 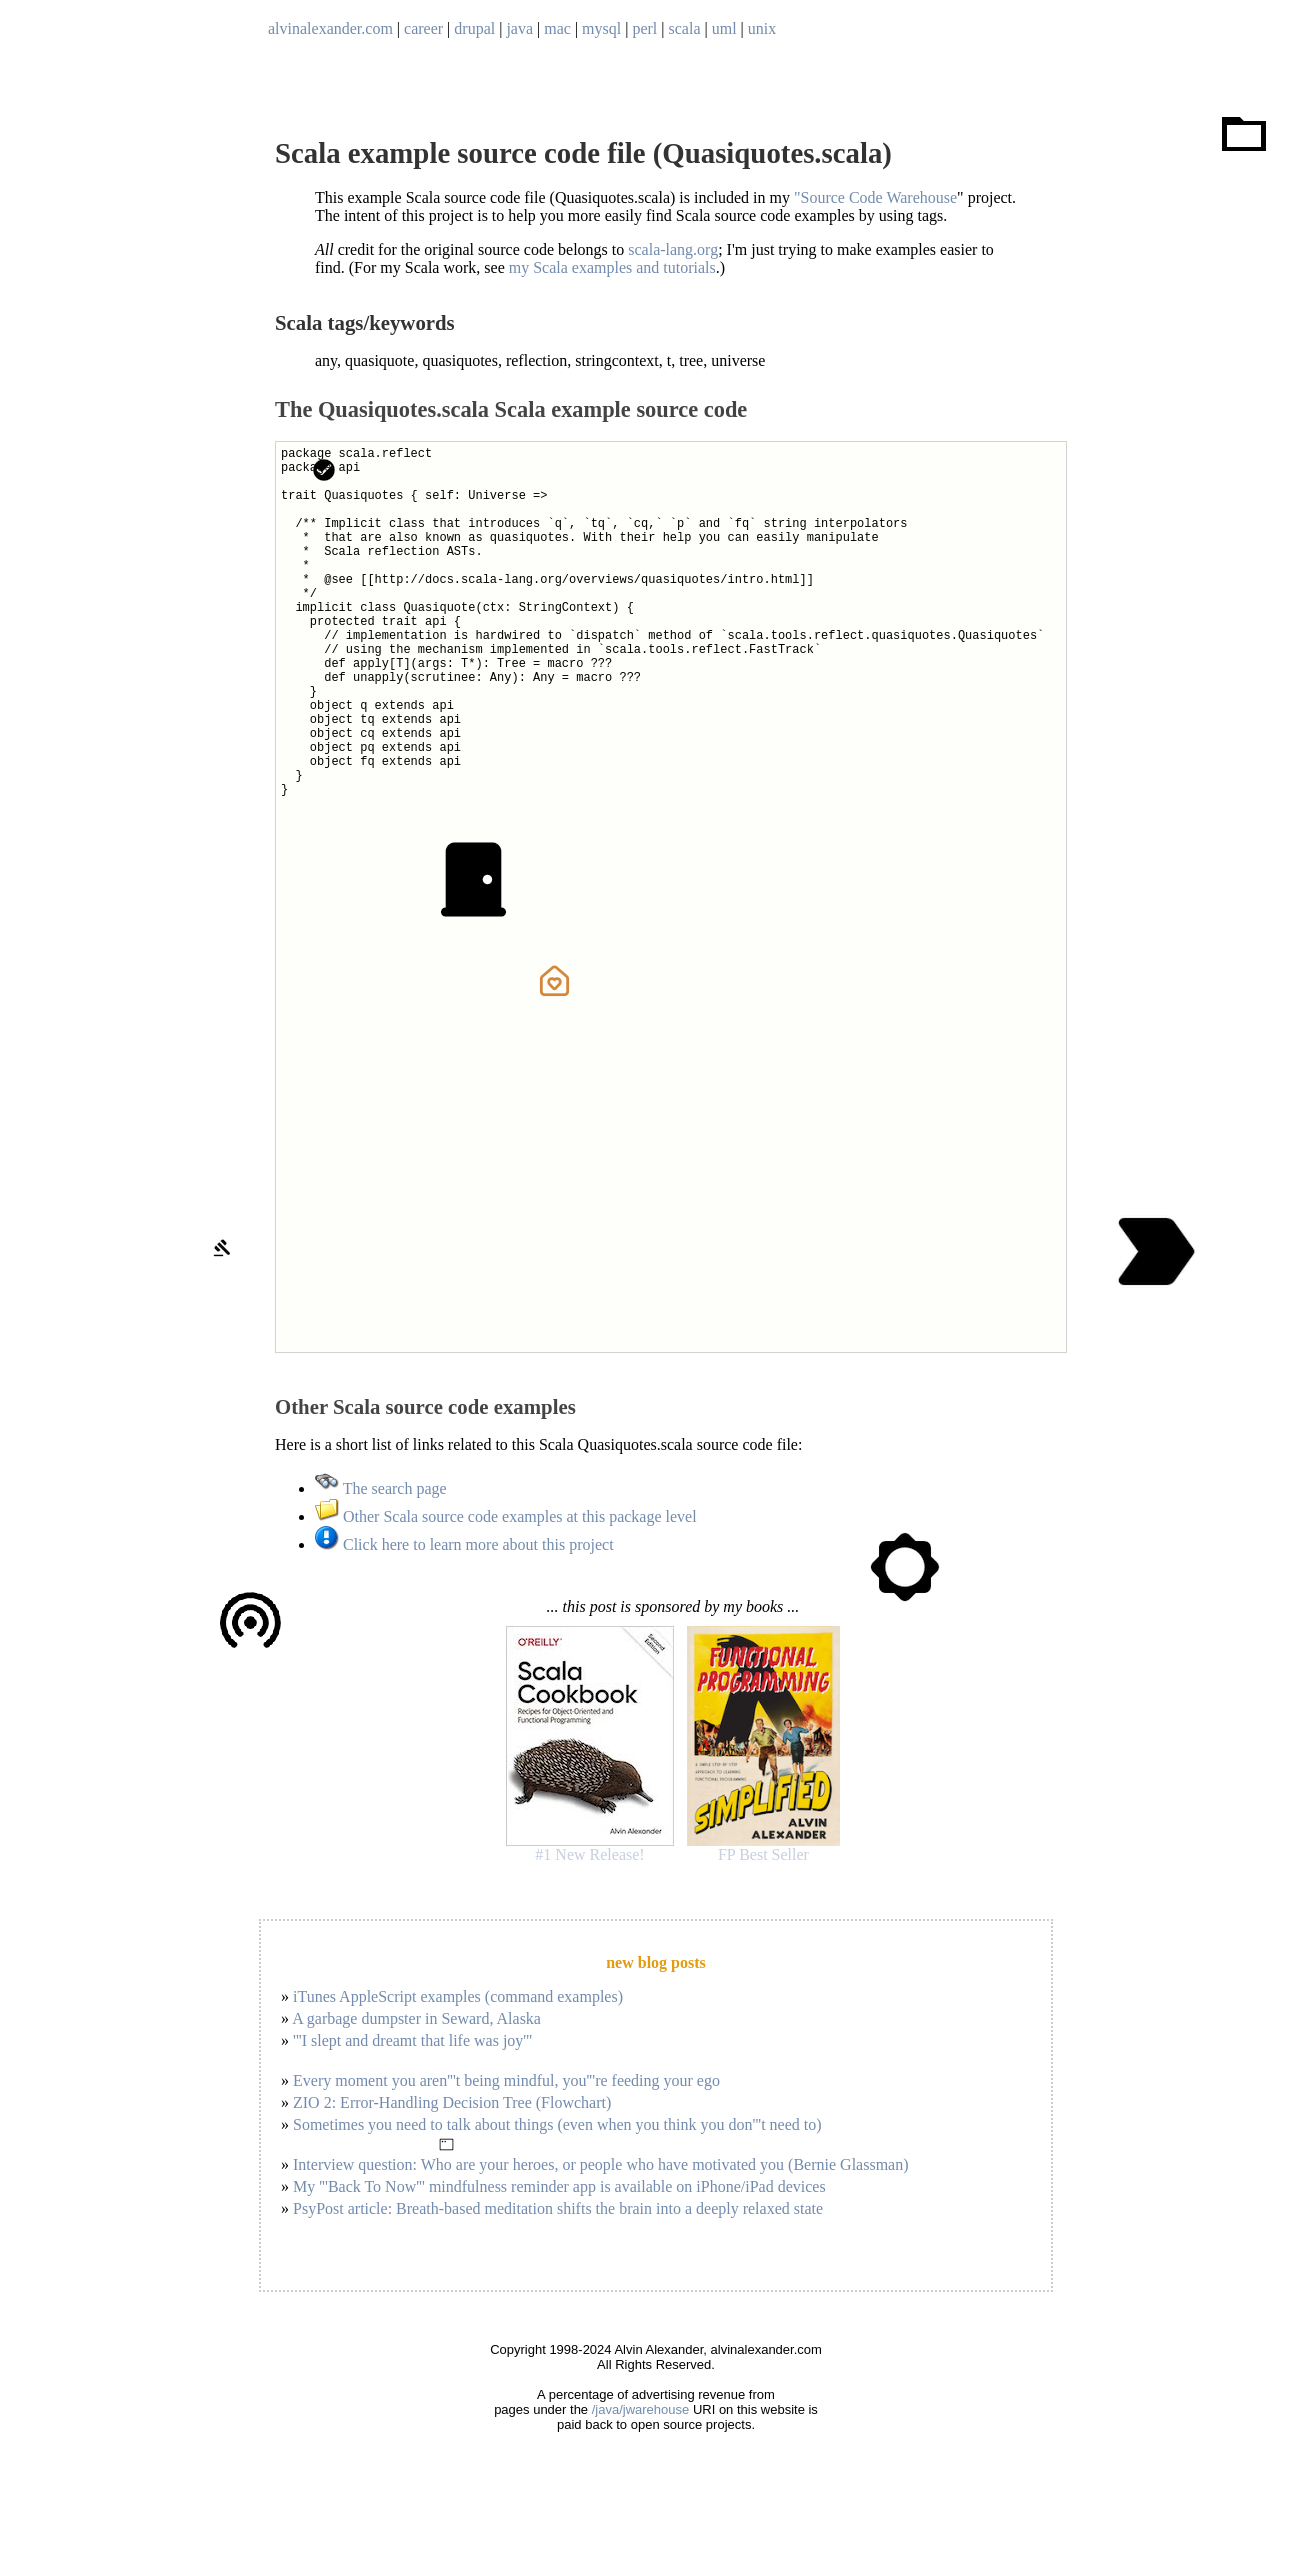 I want to click on open folder to view contents, so click(x=1244, y=134).